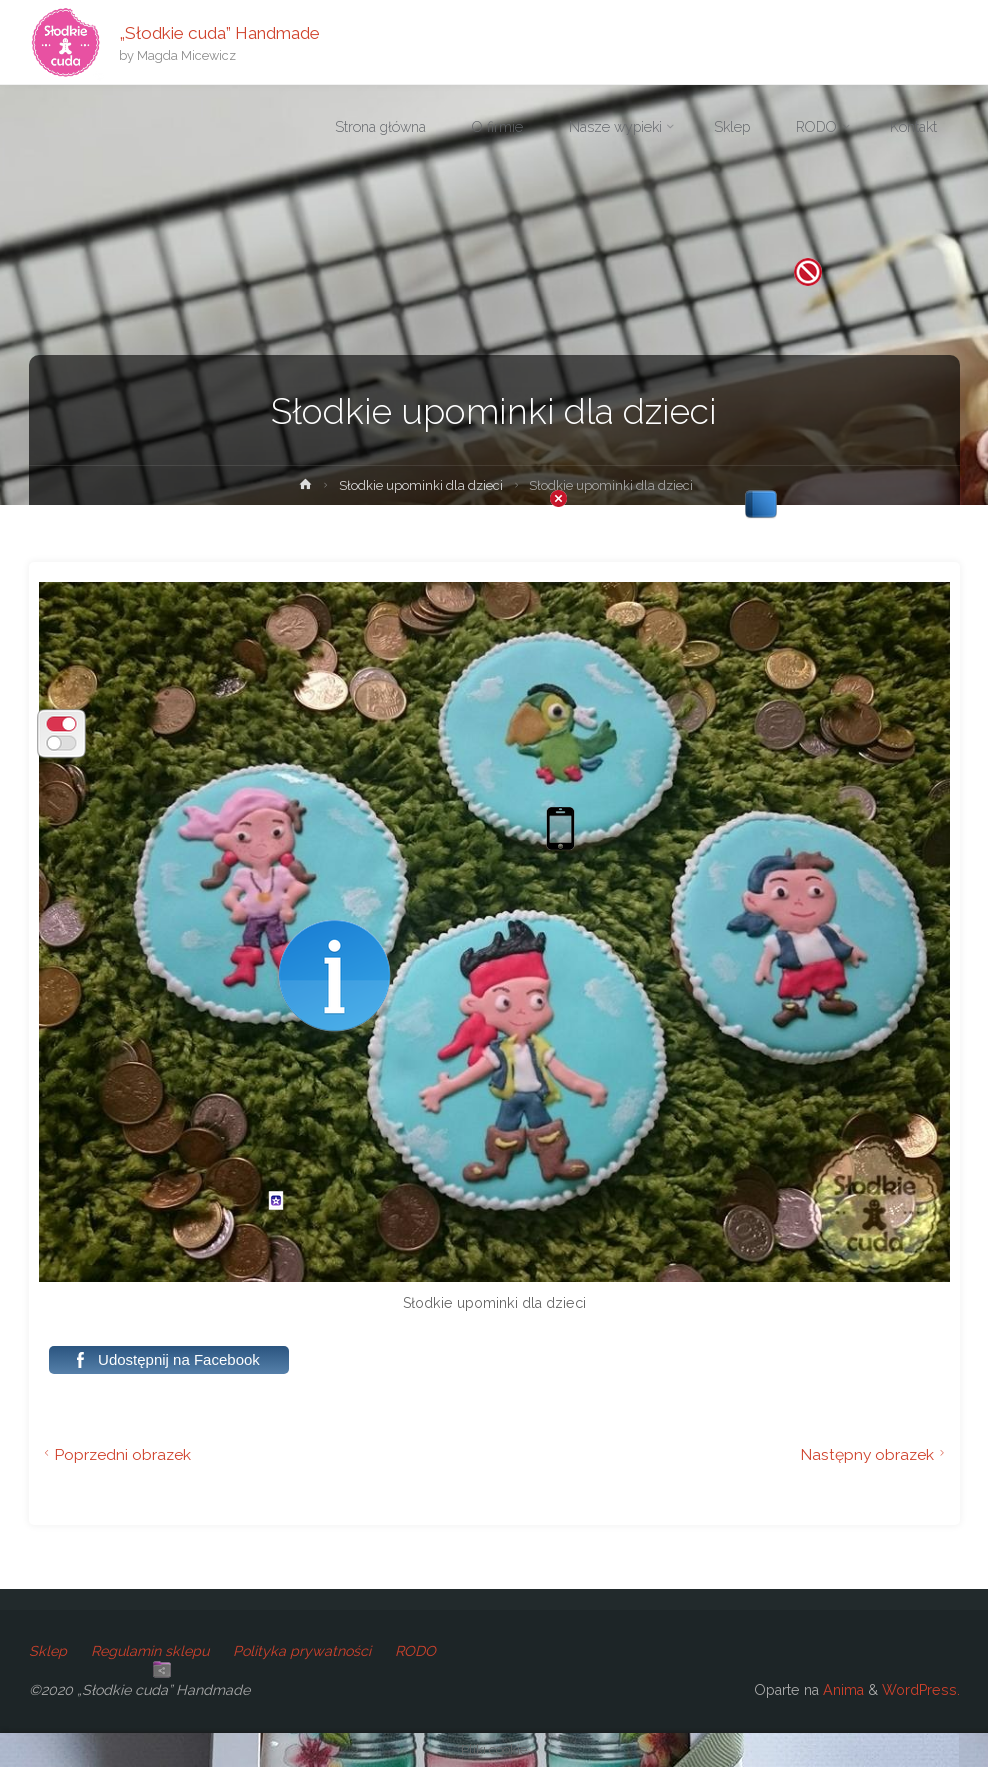  I want to click on open your public shared folder, so click(162, 1669).